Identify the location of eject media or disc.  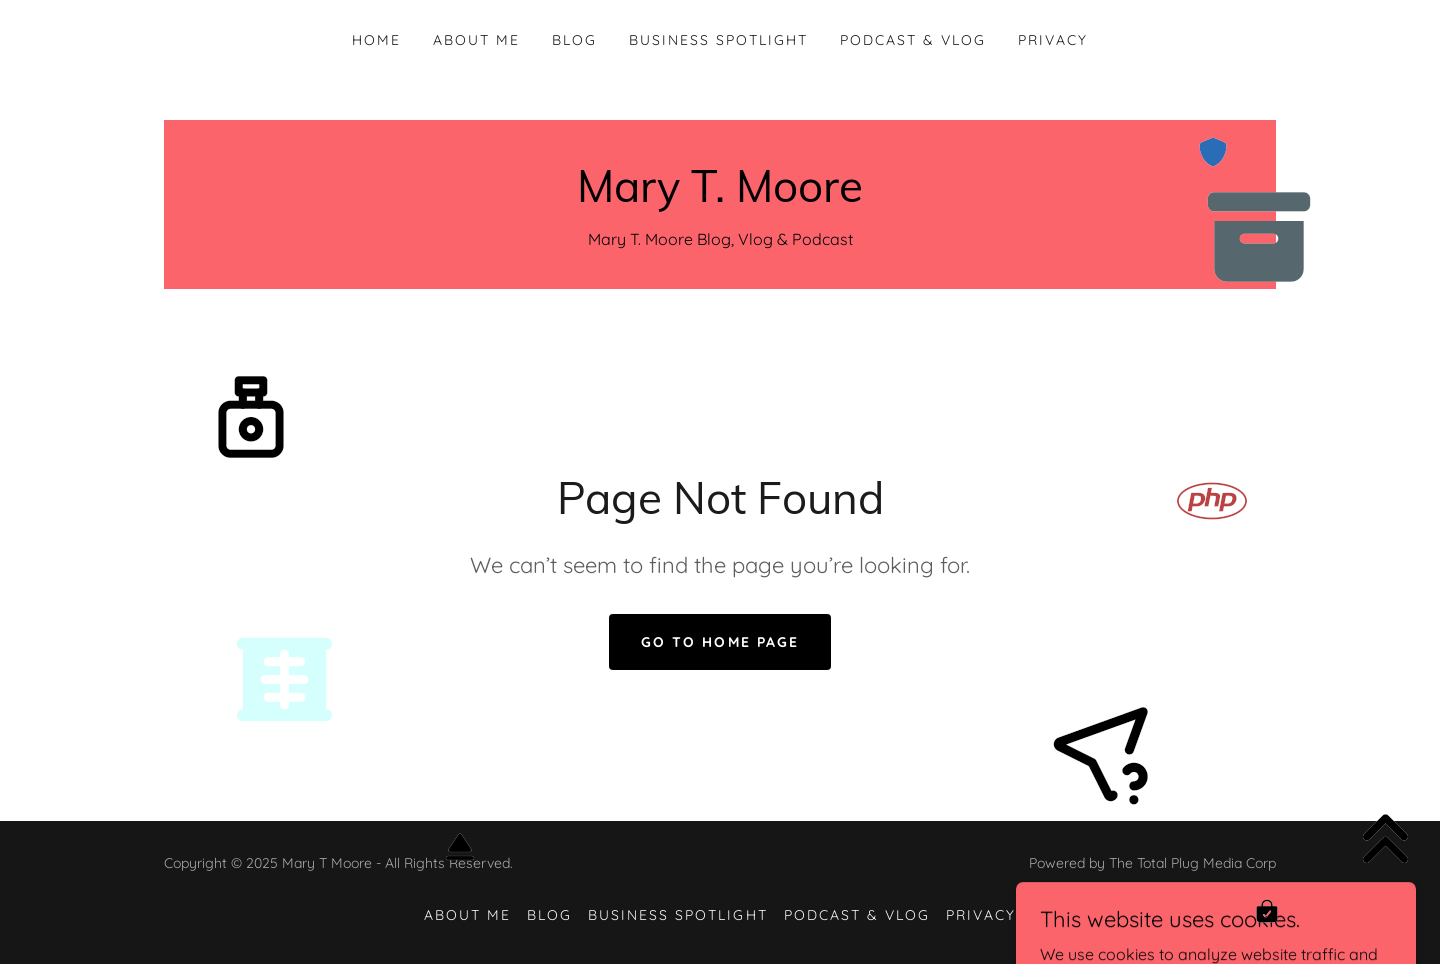
(460, 846).